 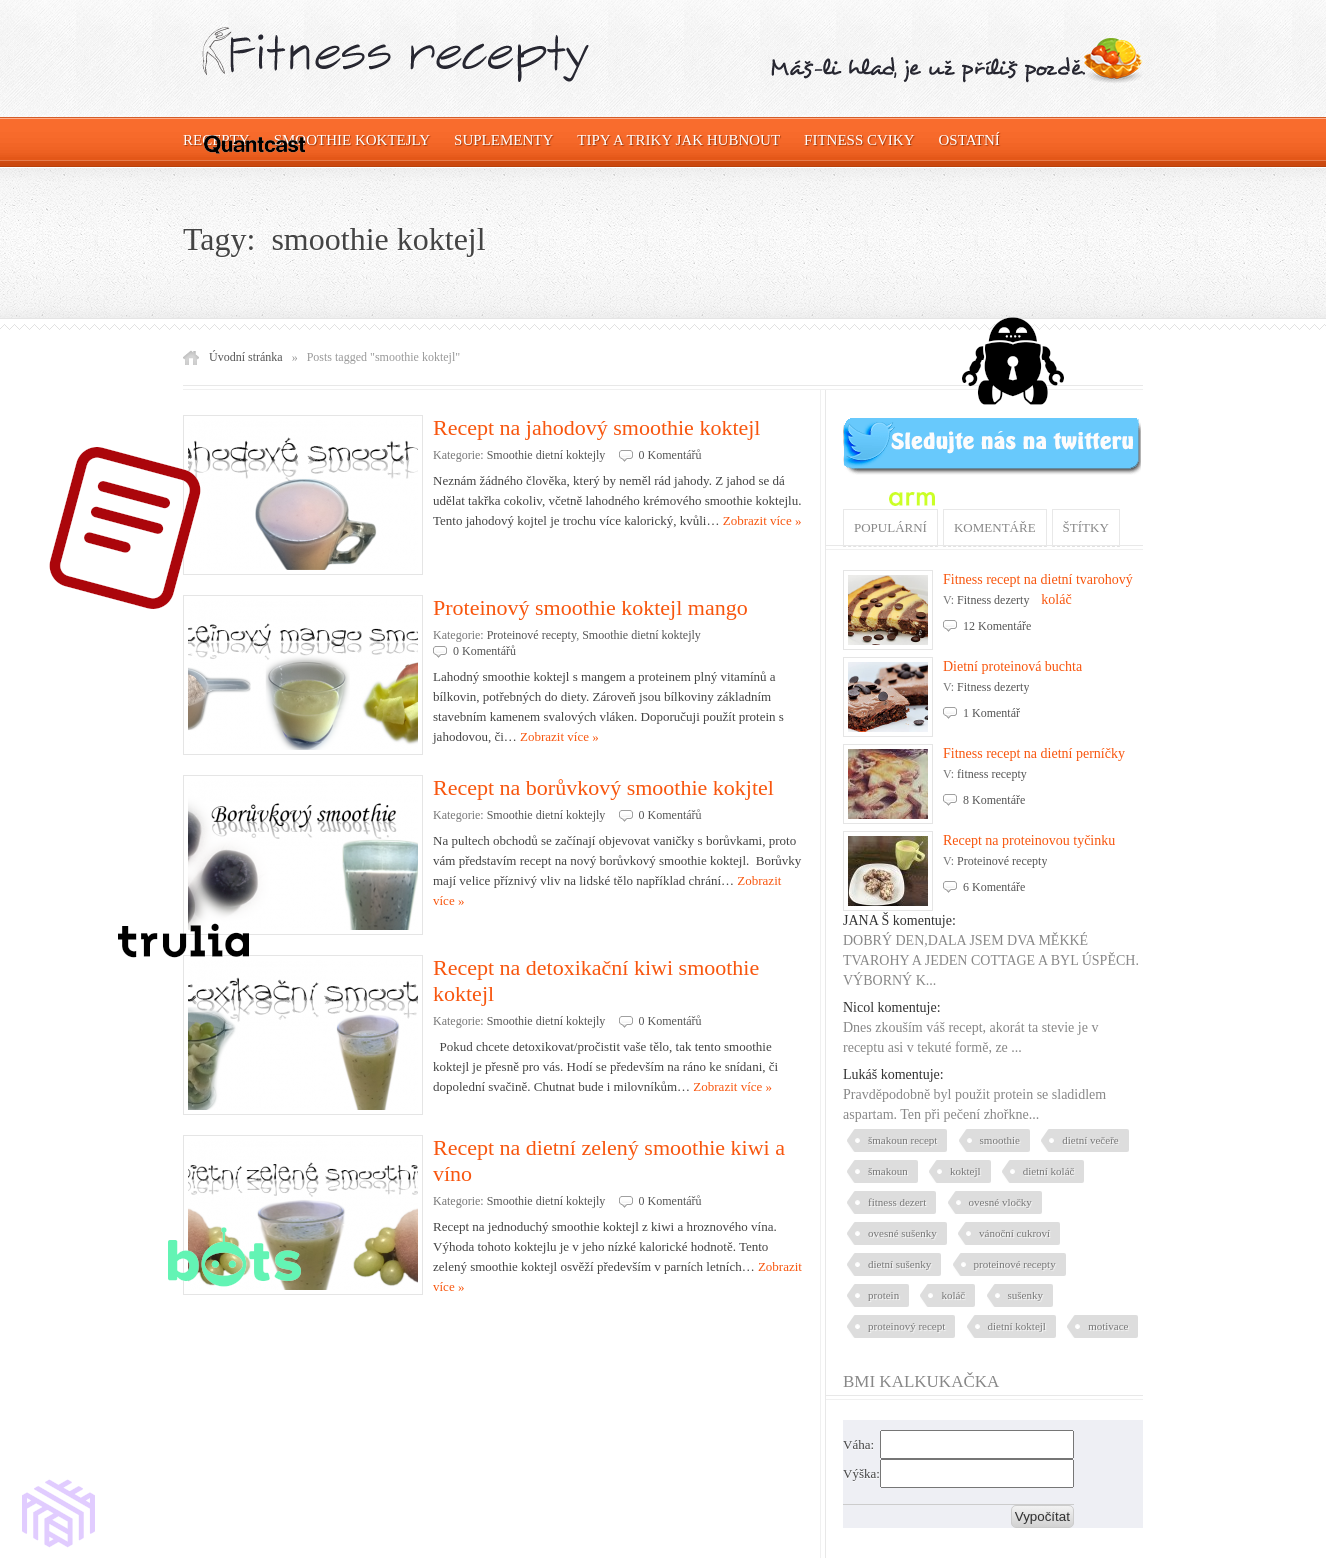 What do you see at coordinates (254, 144) in the screenshot?
I see `quantcast company logo` at bounding box center [254, 144].